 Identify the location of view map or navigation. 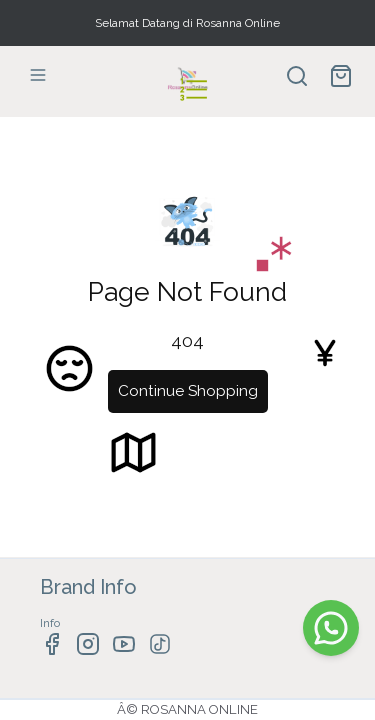
(133, 452).